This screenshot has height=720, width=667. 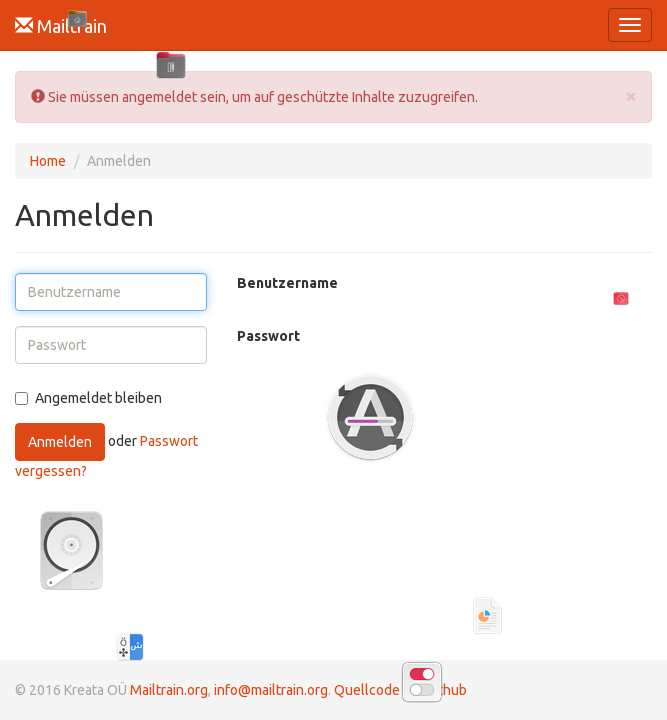 I want to click on open a presentation file, so click(x=487, y=615).